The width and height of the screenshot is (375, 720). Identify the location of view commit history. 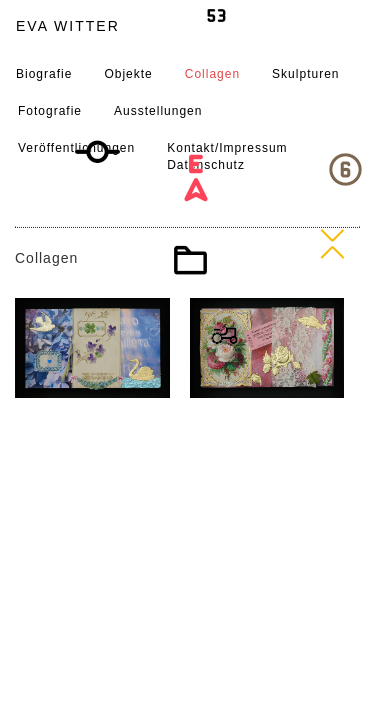
(97, 152).